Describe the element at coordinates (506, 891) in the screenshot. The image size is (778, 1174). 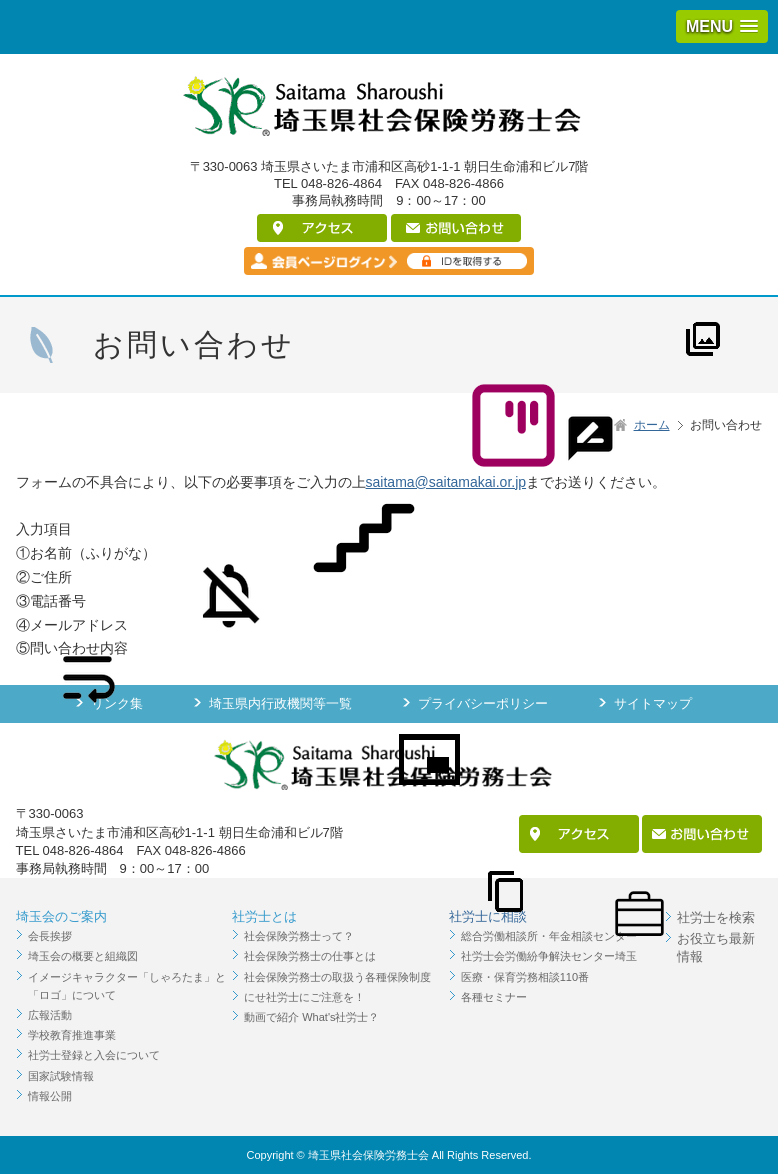
I see `copy to clipboard` at that location.